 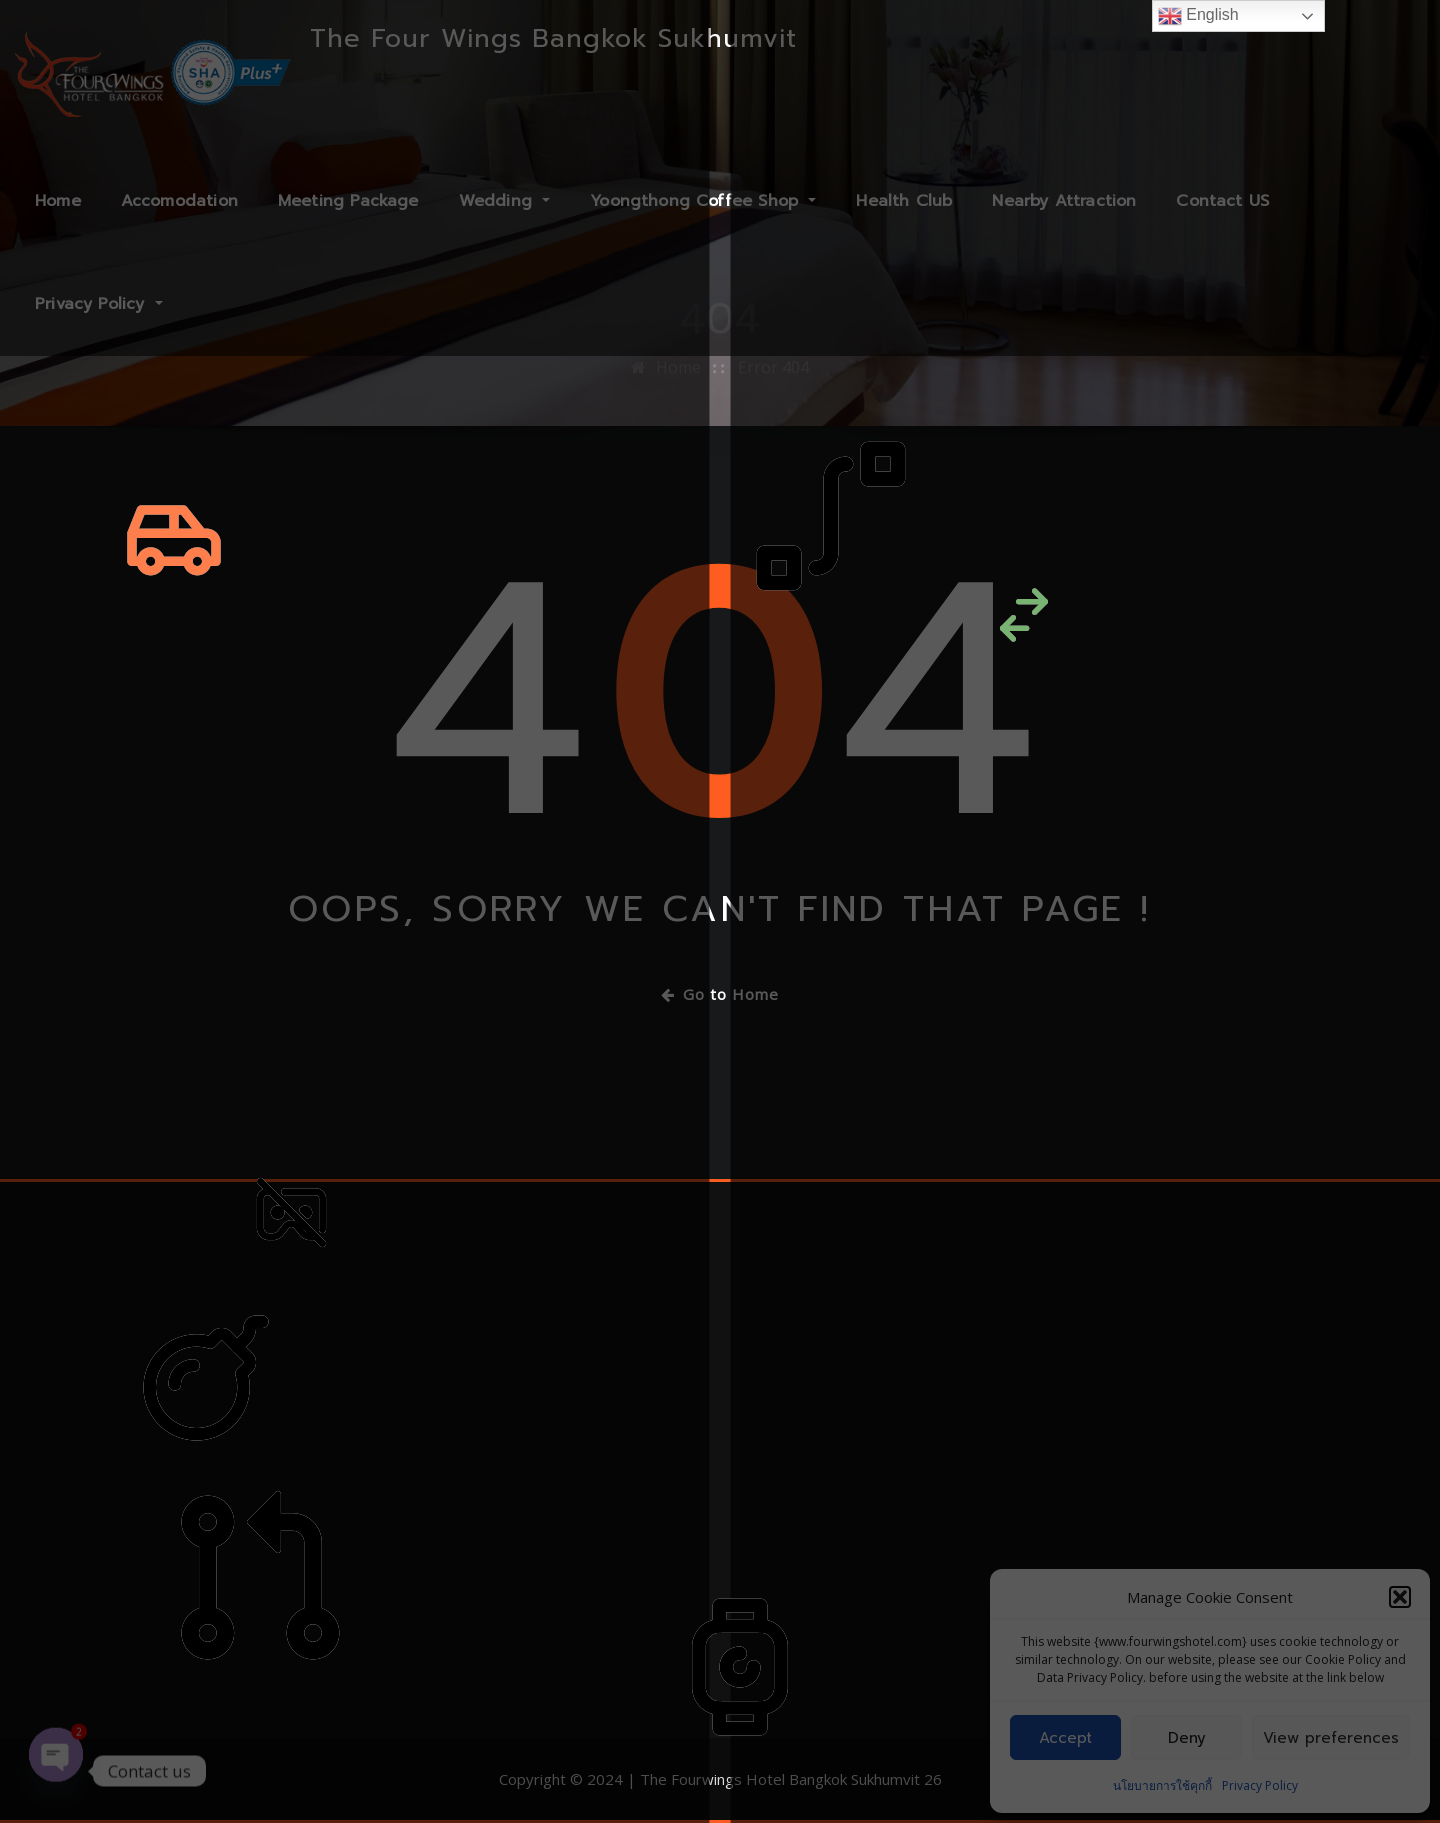 I want to click on view smartwatch activity statistics, so click(x=740, y=1667).